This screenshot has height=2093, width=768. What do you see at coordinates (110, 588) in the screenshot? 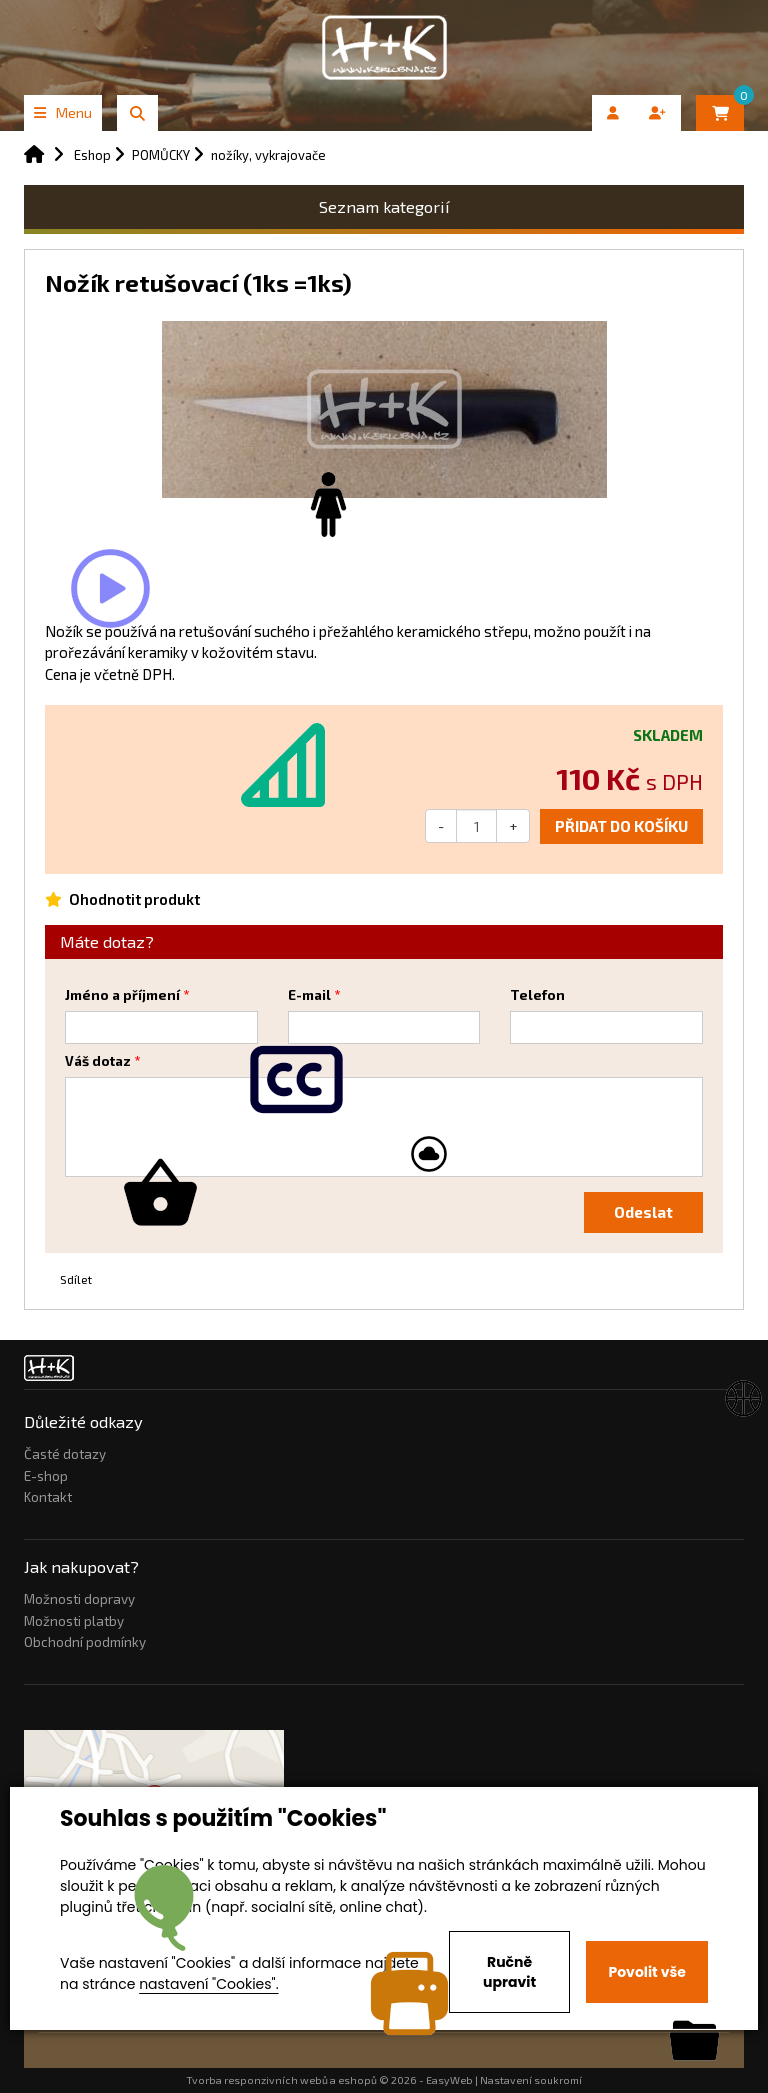
I see `play media or video content` at bounding box center [110, 588].